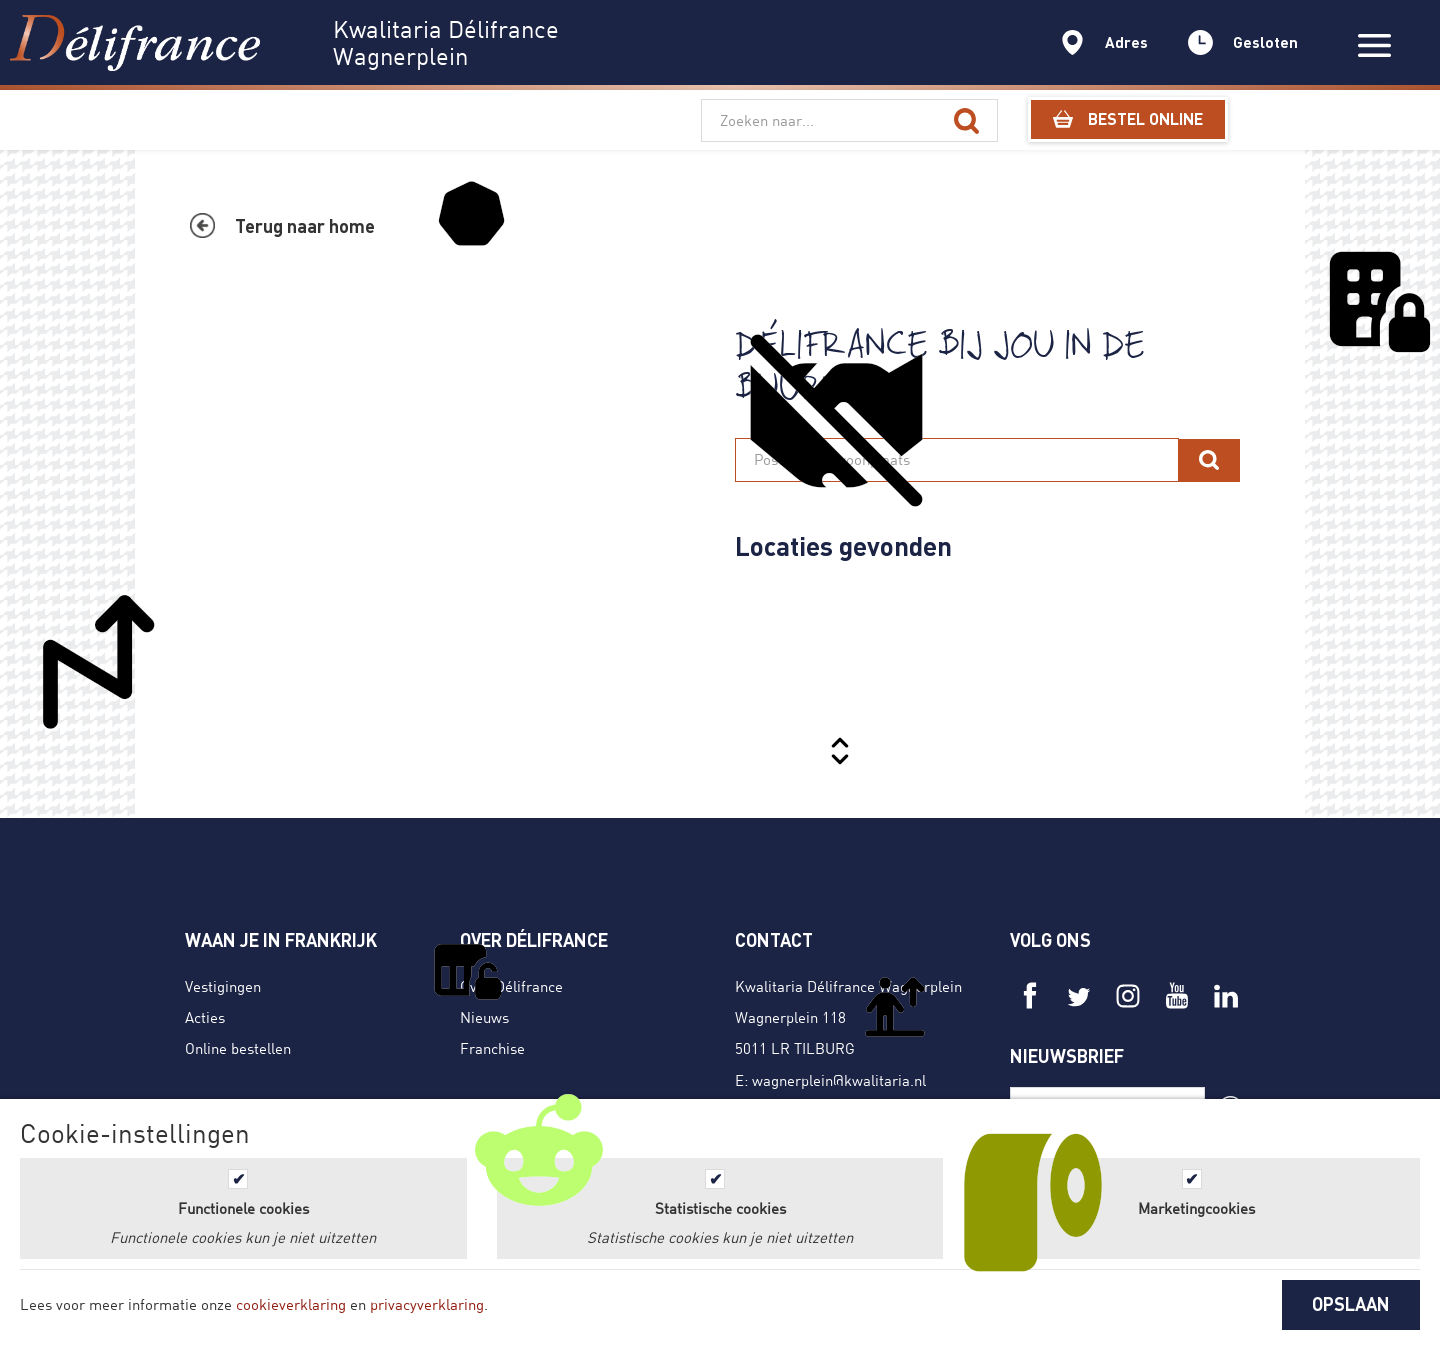  I want to click on expand or collapse a dropdown menu, so click(840, 751).